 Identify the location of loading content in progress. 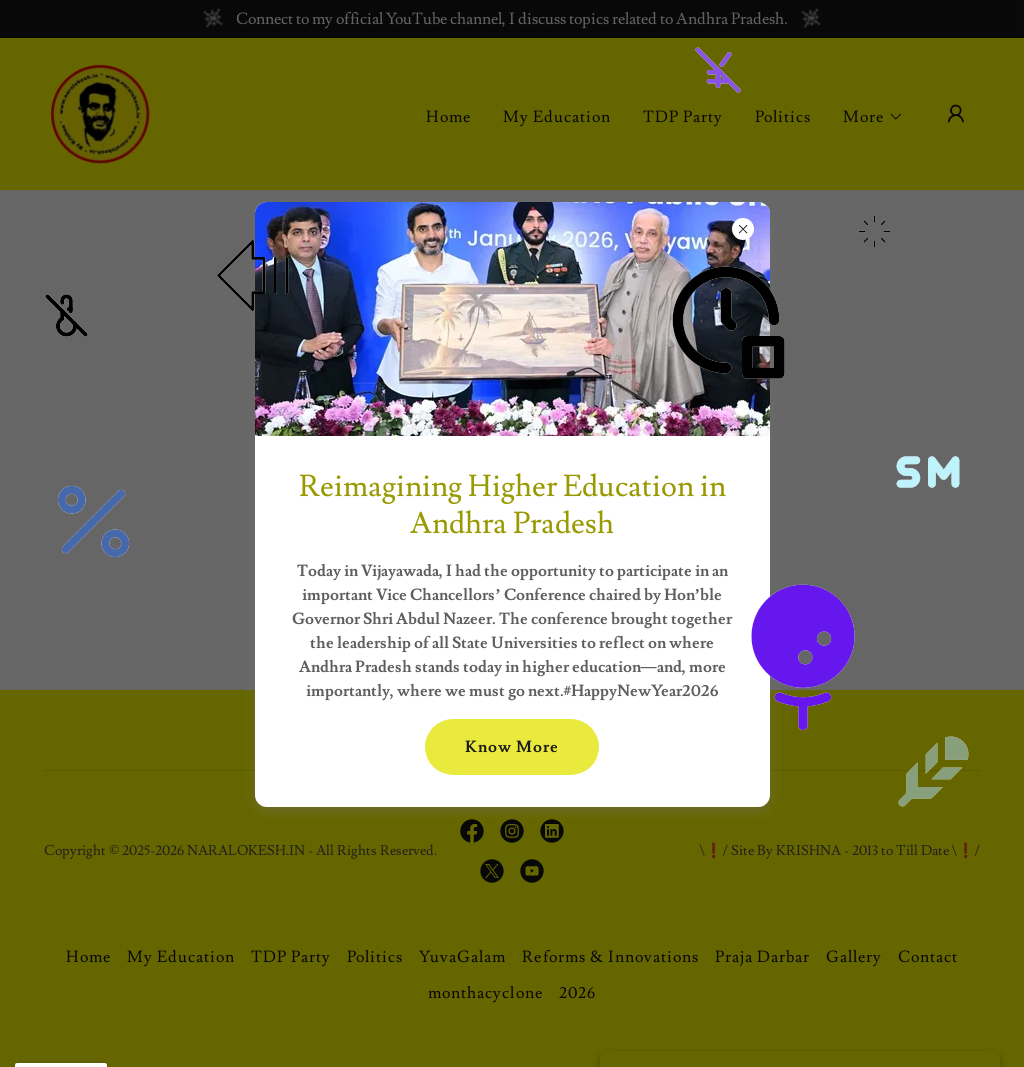
(874, 231).